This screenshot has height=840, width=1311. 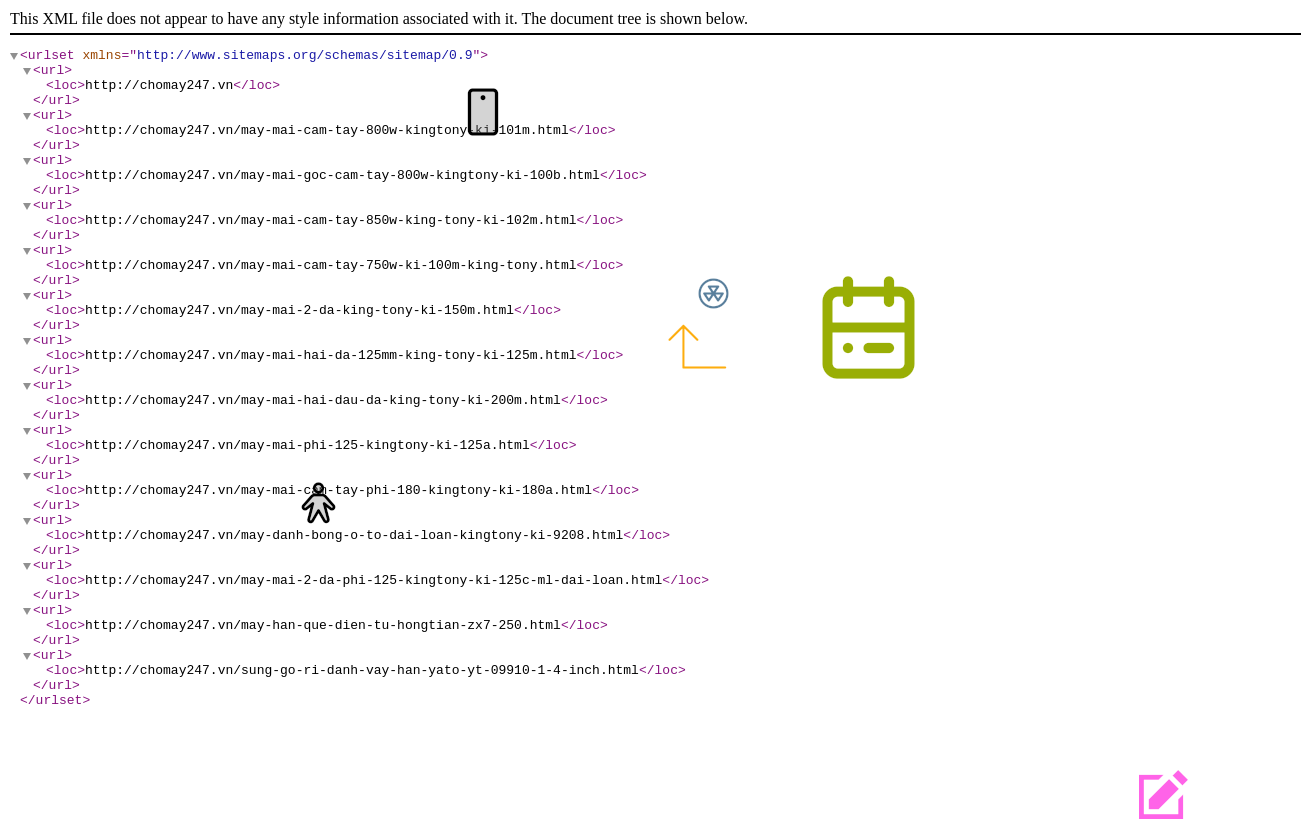 What do you see at coordinates (1163, 794) in the screenshot?
I see `compose a new message or document` at bounding box center [1163, 794].